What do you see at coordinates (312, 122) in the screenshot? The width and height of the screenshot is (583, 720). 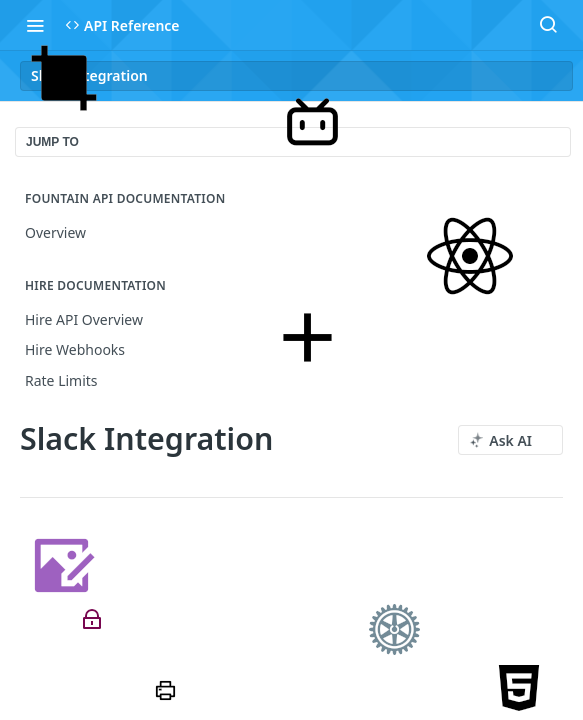 I see `open Bilibili app` at bounding box center [312, 122].